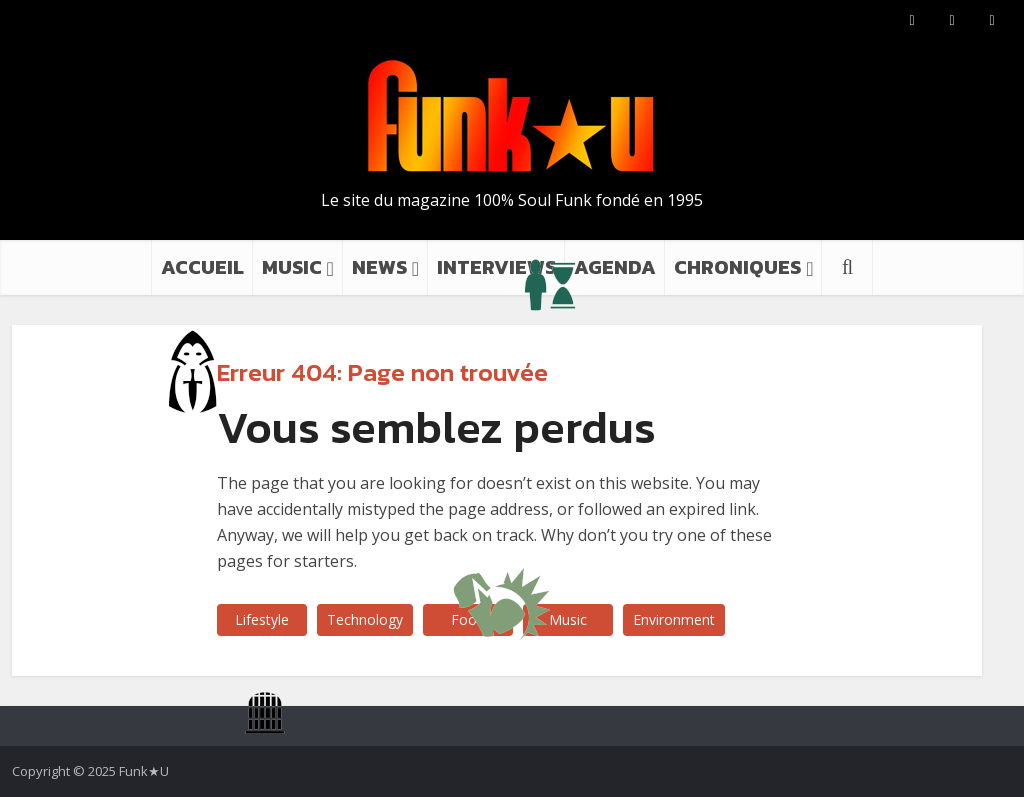  What do you see at coordinates (193, 372) in the screenshot?
I see `stealth or rogue character class selection` at bounding box center [193, 372].